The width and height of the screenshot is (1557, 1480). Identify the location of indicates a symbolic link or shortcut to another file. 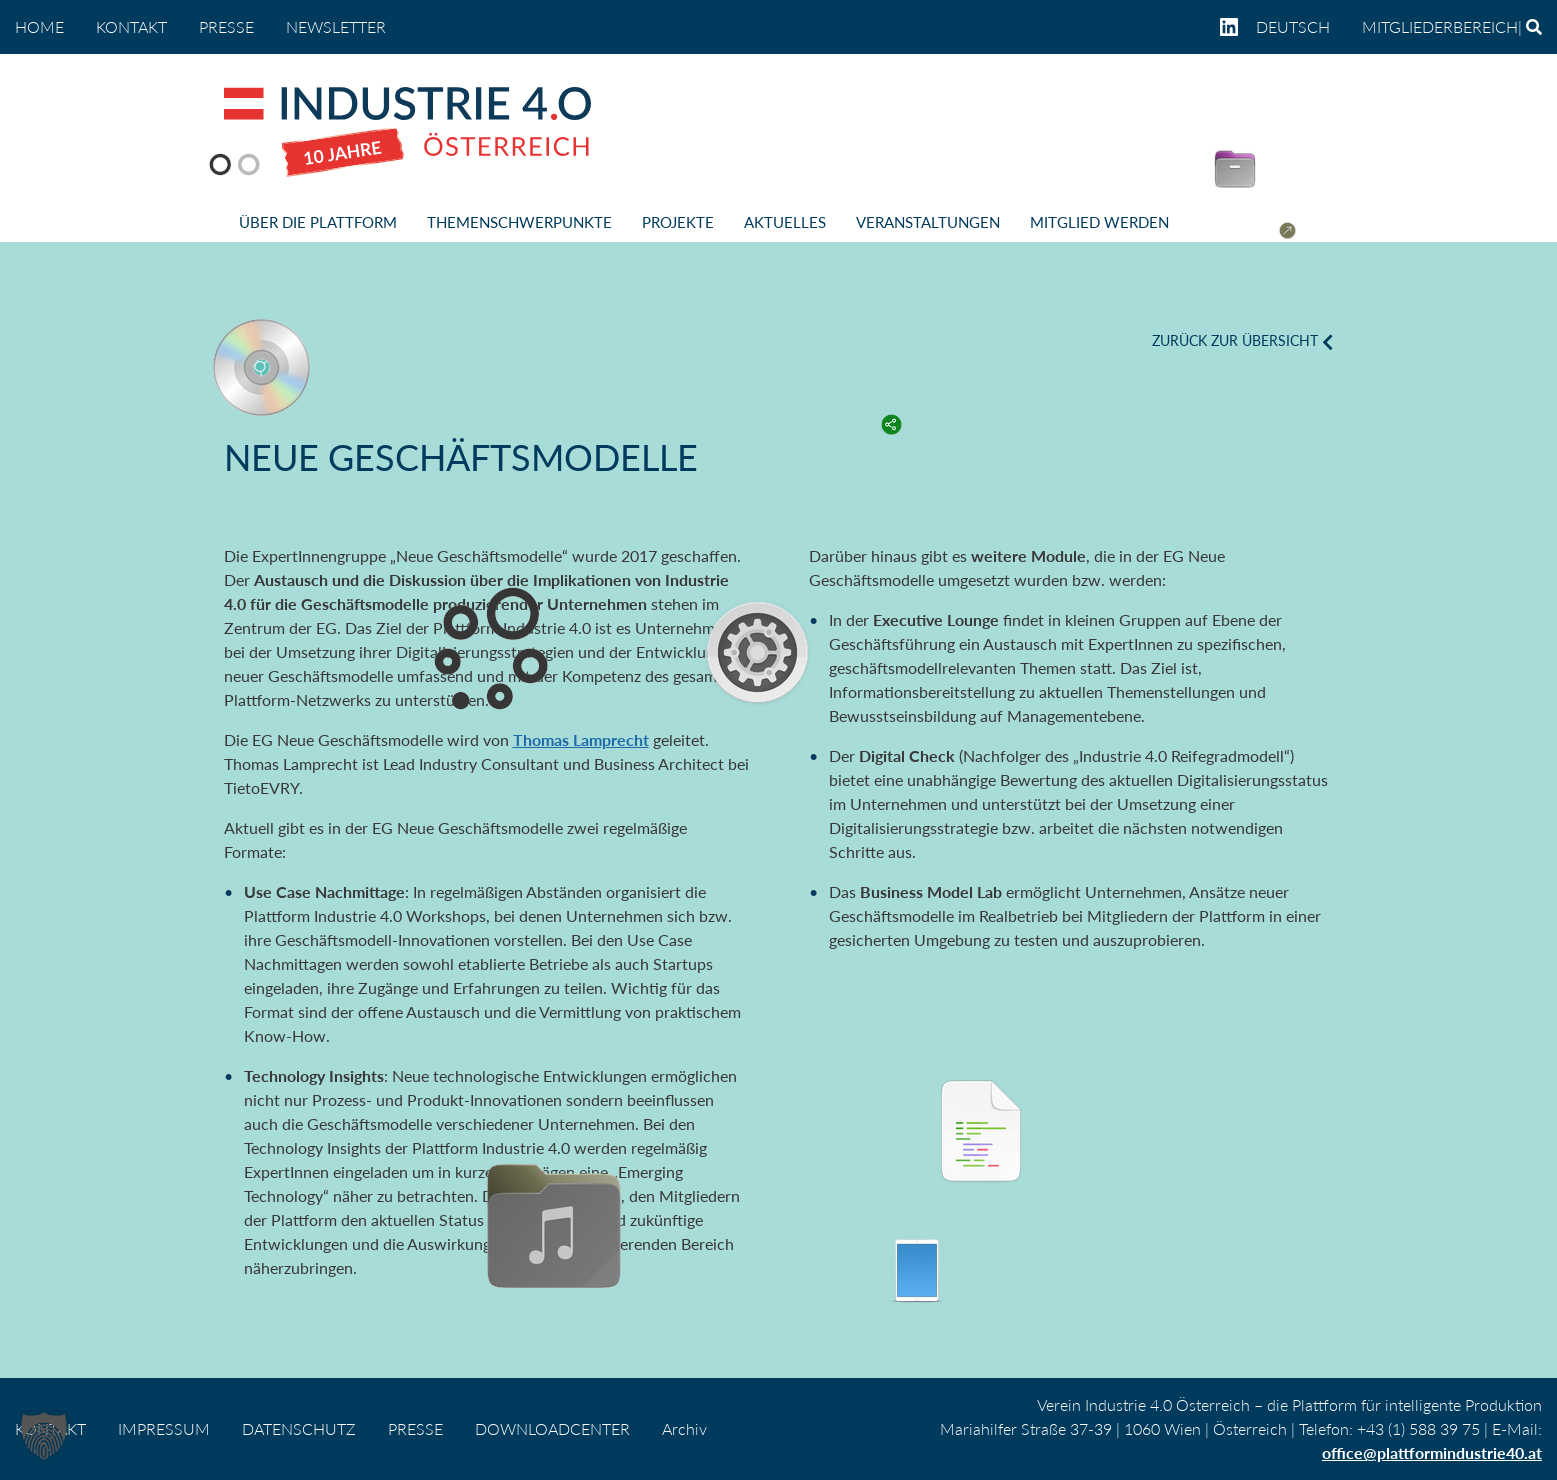
(1287, 230).